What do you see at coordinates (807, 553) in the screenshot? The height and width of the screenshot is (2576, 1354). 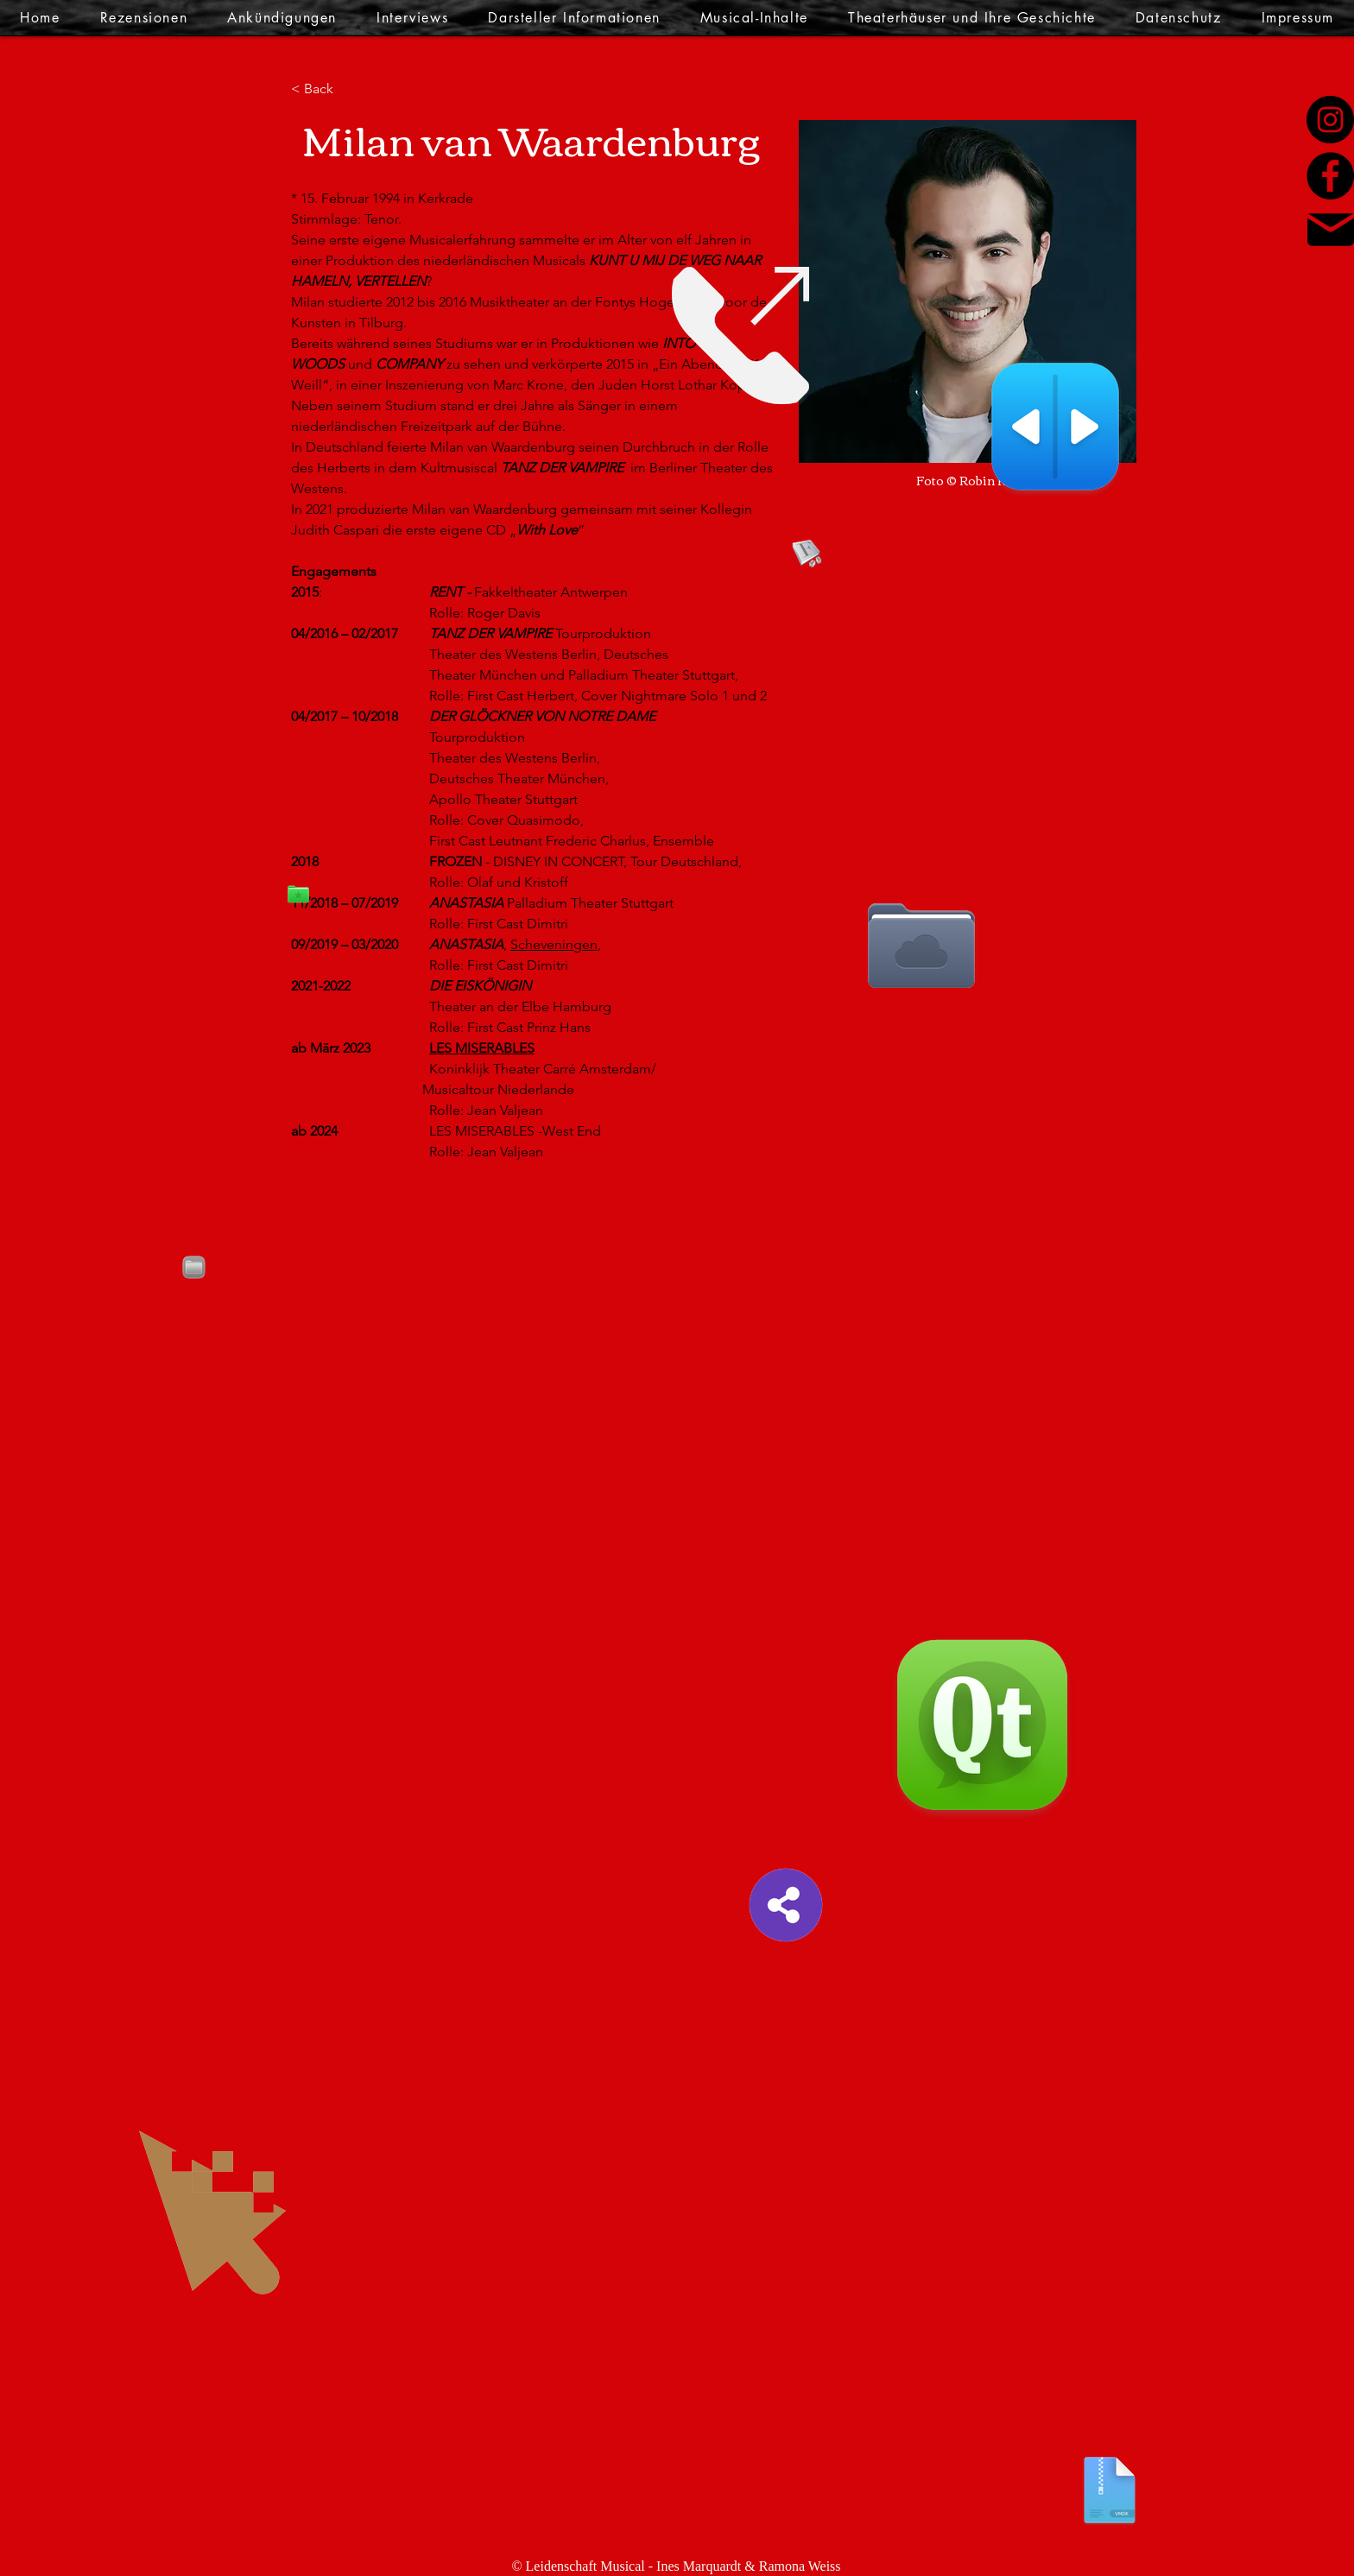 I see `font notification or typography-related system alert` at bounding box center [807, 553].